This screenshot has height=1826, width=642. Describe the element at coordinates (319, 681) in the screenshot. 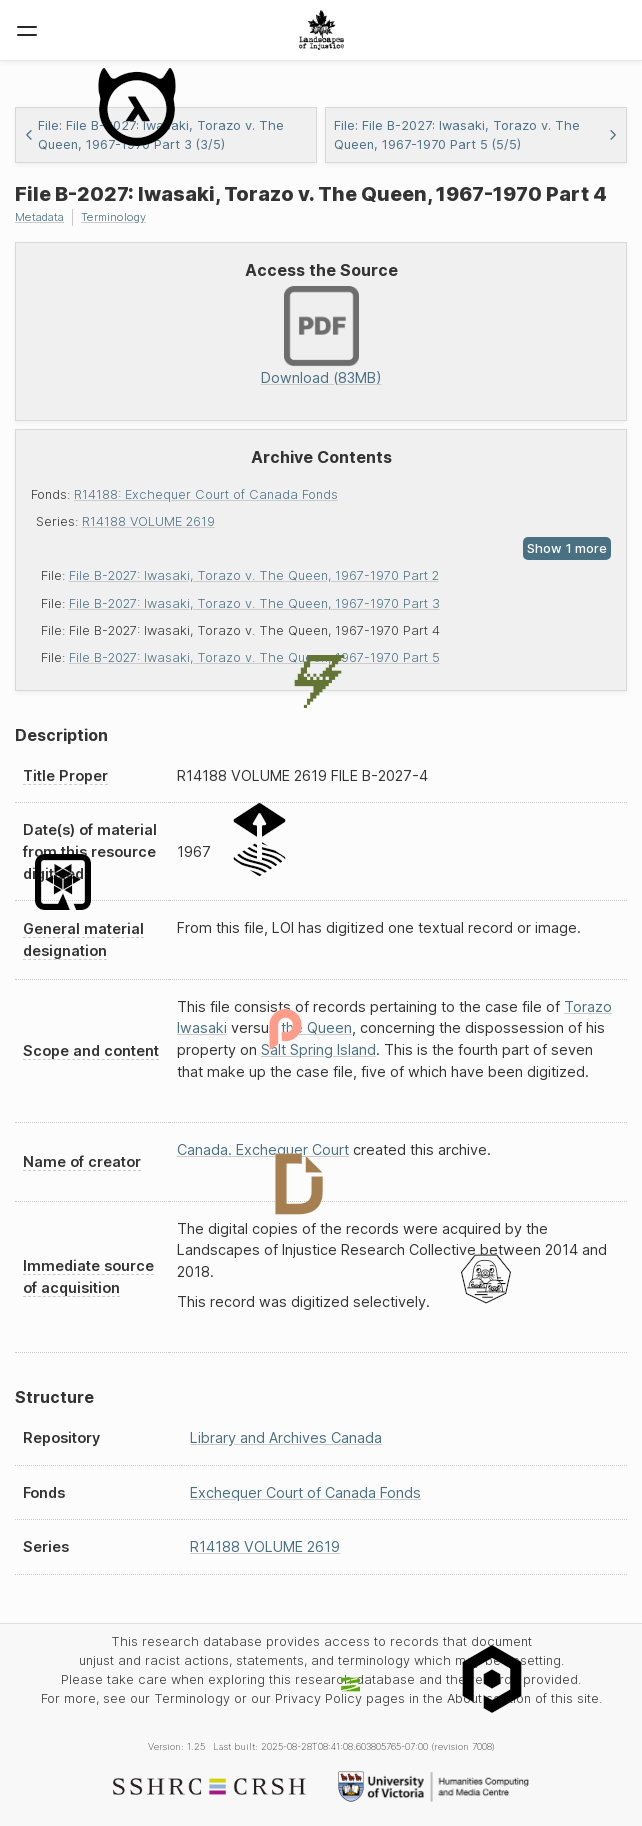

I see `open game jolt app or website` at that location.